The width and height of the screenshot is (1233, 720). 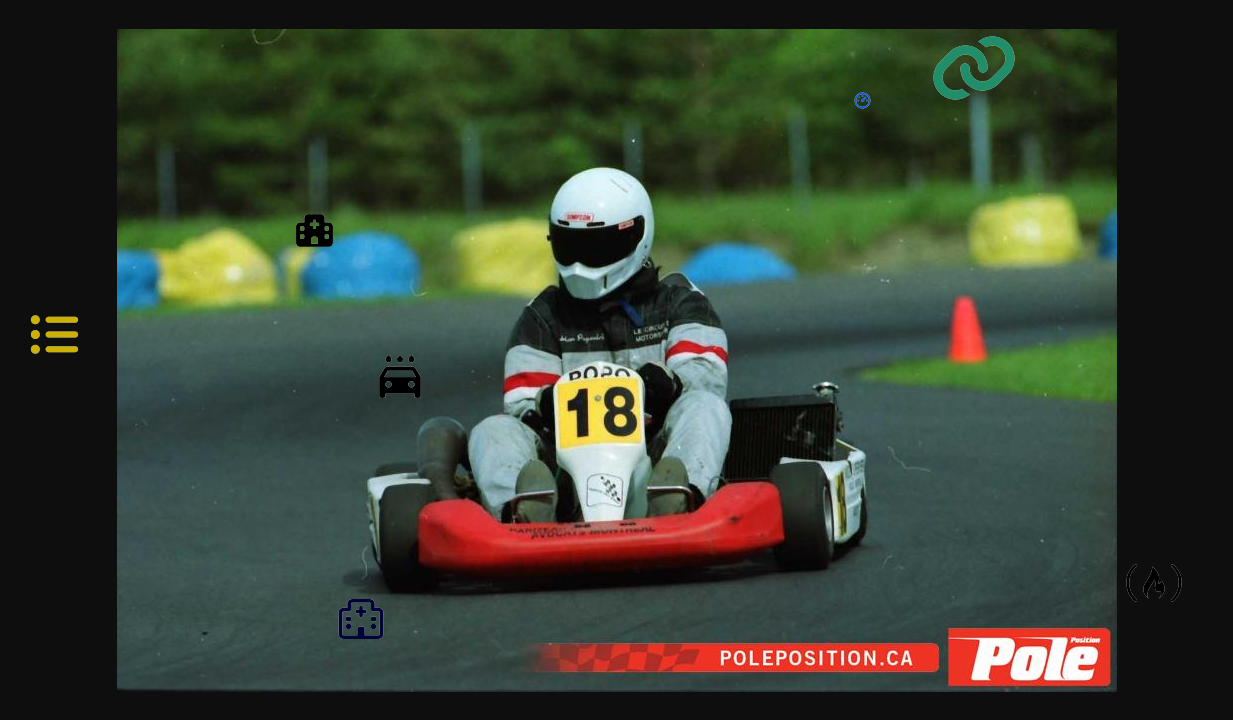 I want to click on freeCodeCamp logo, so click(x=1154, y=583).